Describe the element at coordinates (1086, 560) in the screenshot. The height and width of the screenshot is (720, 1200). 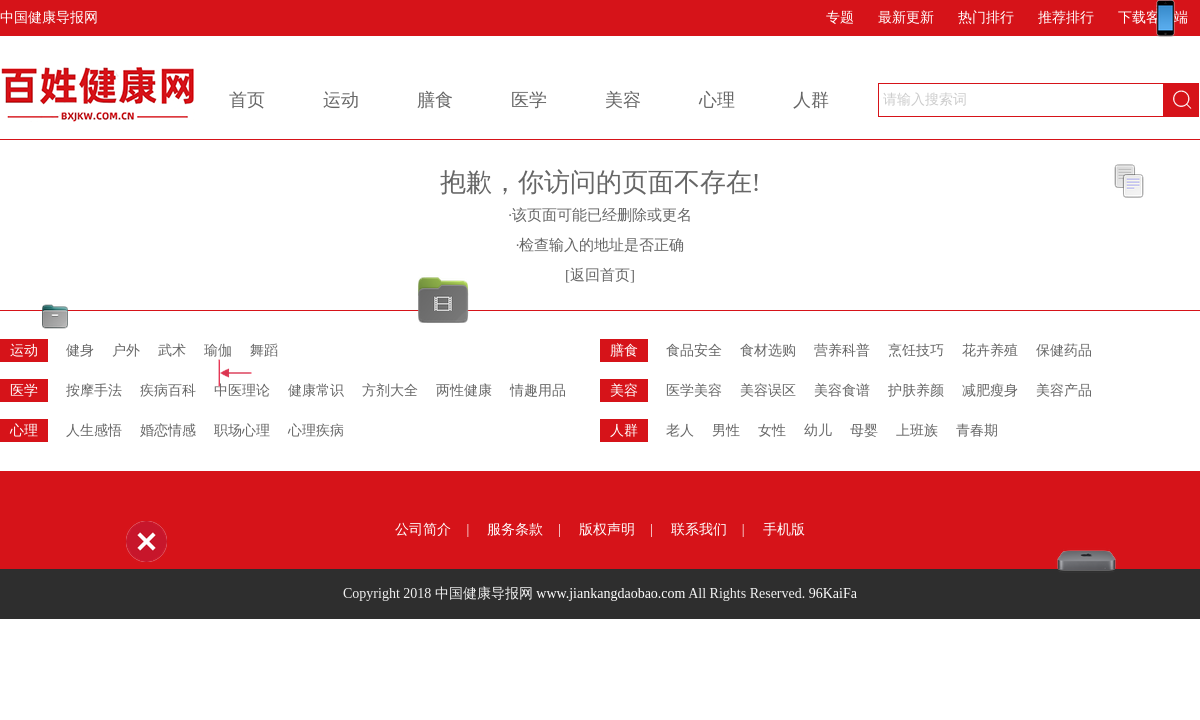
I see `indicates a mac mini device in system preferences` at that location.